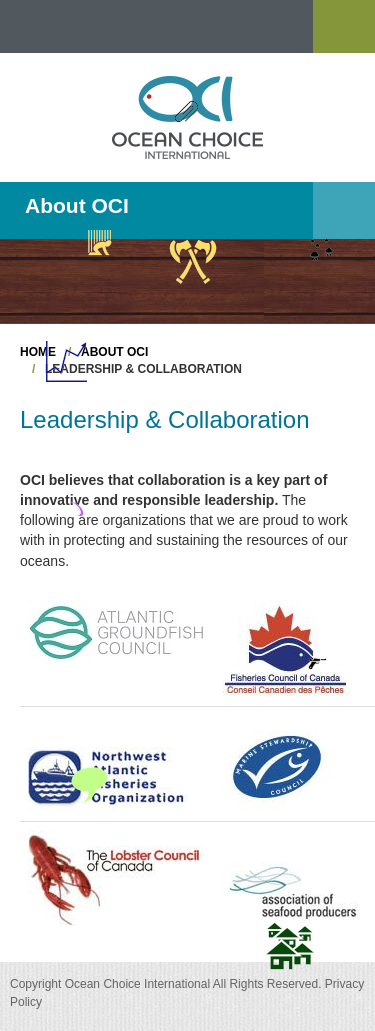 Image resolution: width=375 pixels, height=1031 pixels. I want to click on view village or settlement on map, so click(290, 946).